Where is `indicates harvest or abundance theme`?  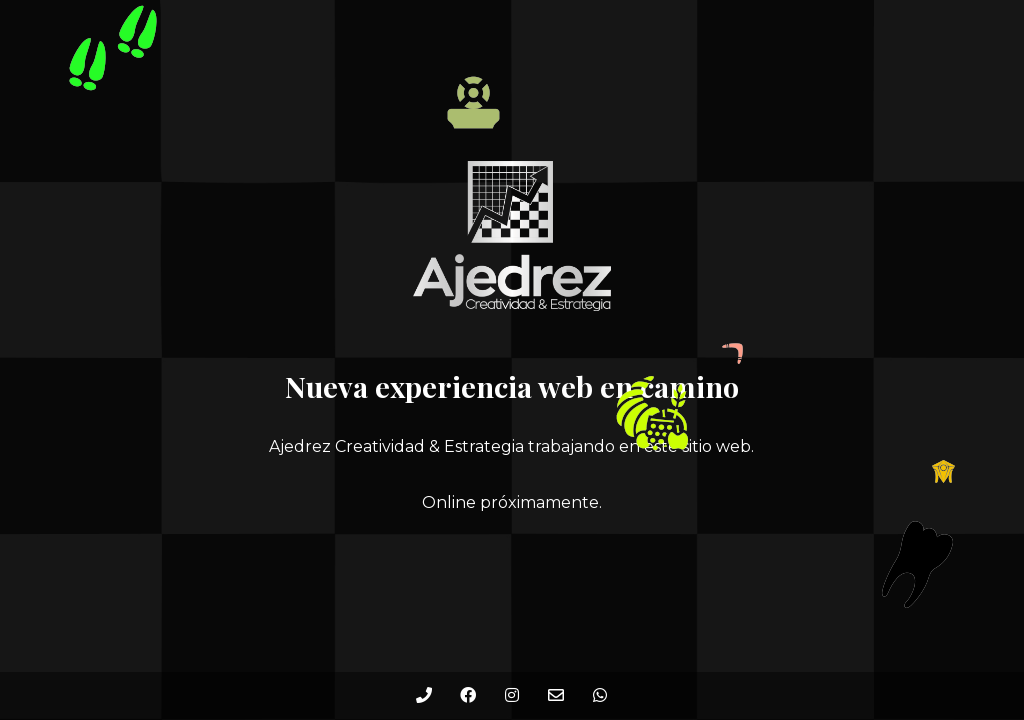 indicates harvest or abundance theme is located at coordinates (652, 412).